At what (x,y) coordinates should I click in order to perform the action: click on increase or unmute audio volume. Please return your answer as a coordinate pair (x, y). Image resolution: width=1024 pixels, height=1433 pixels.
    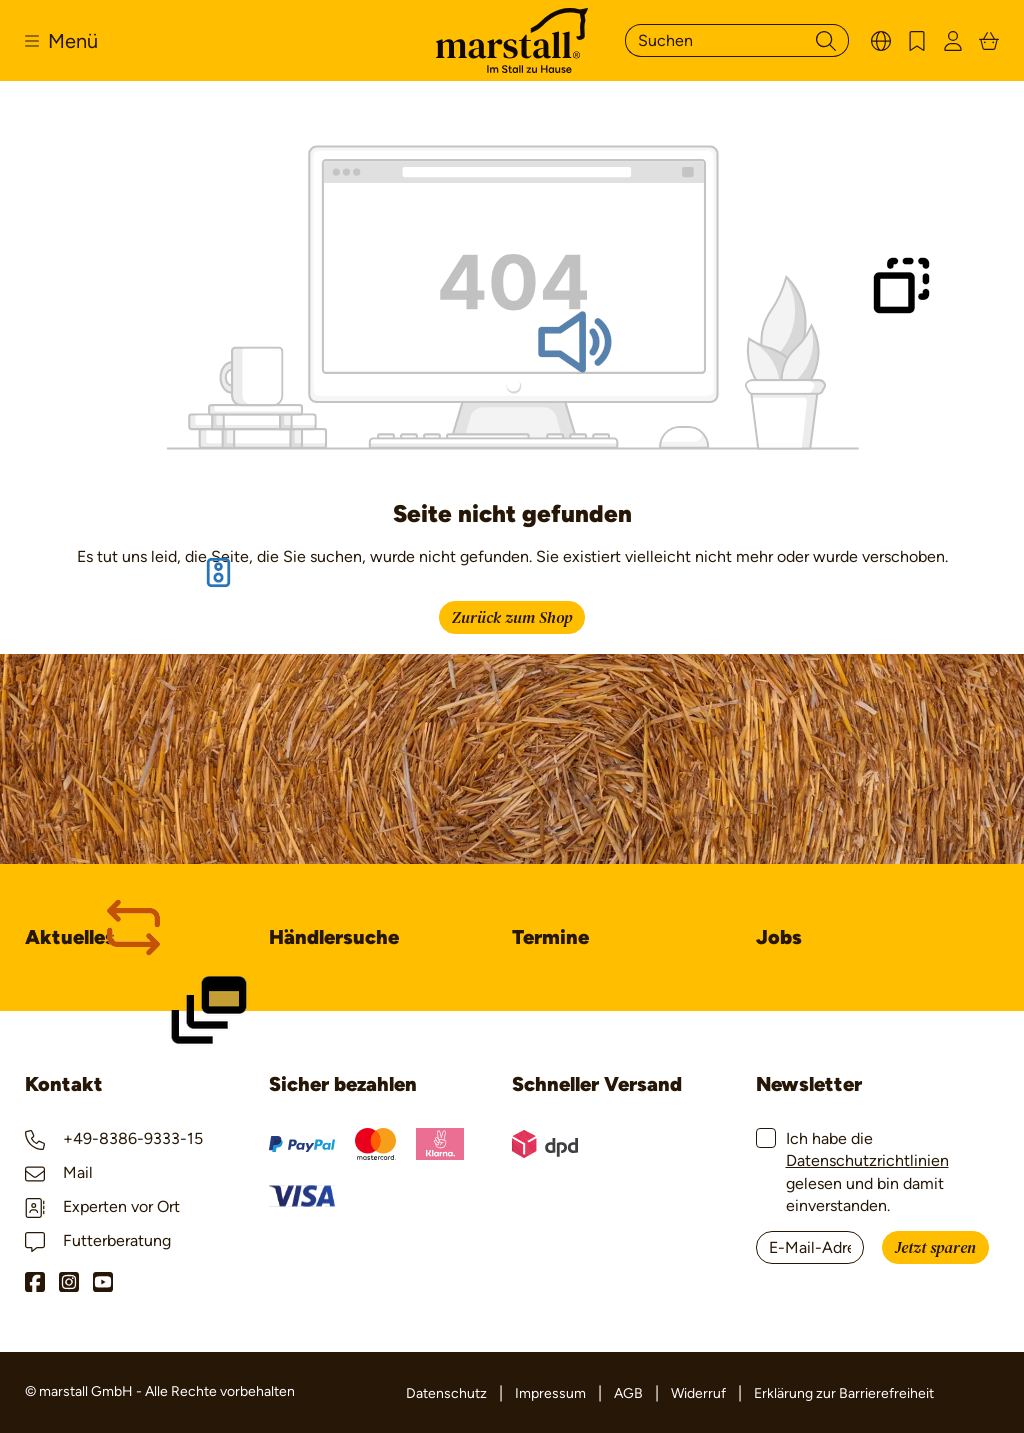
    Looking at the image, I should click on (574, 342).